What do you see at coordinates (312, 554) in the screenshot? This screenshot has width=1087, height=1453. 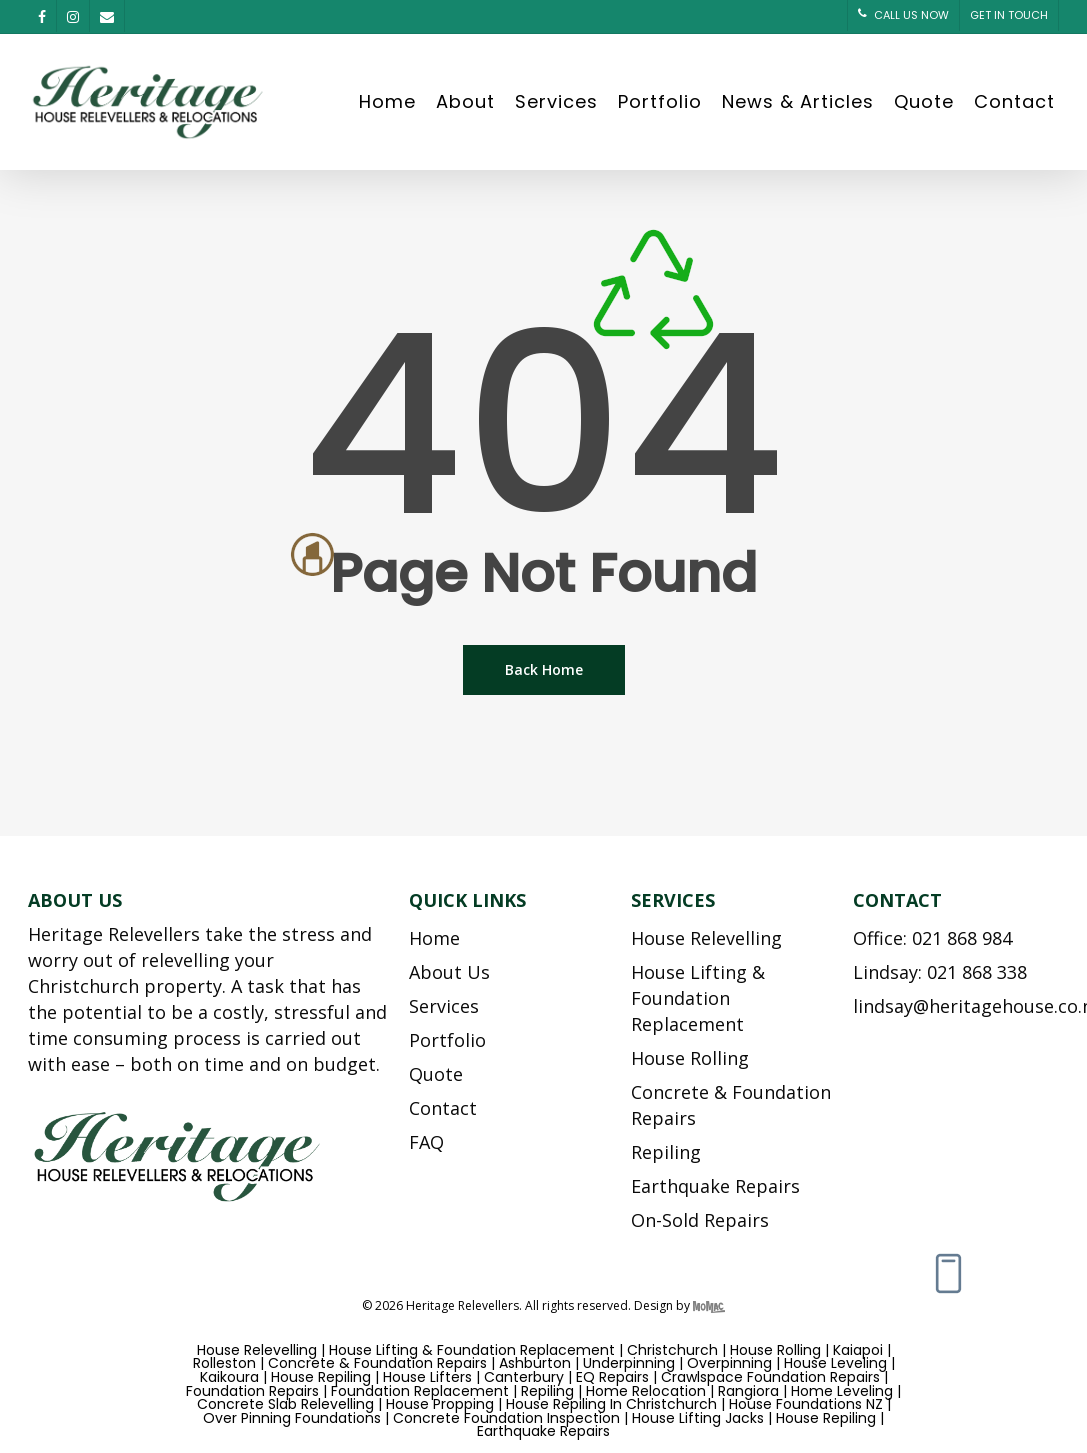 I see `activate highlighter tool for text markup` at bounding box center [312, 554].